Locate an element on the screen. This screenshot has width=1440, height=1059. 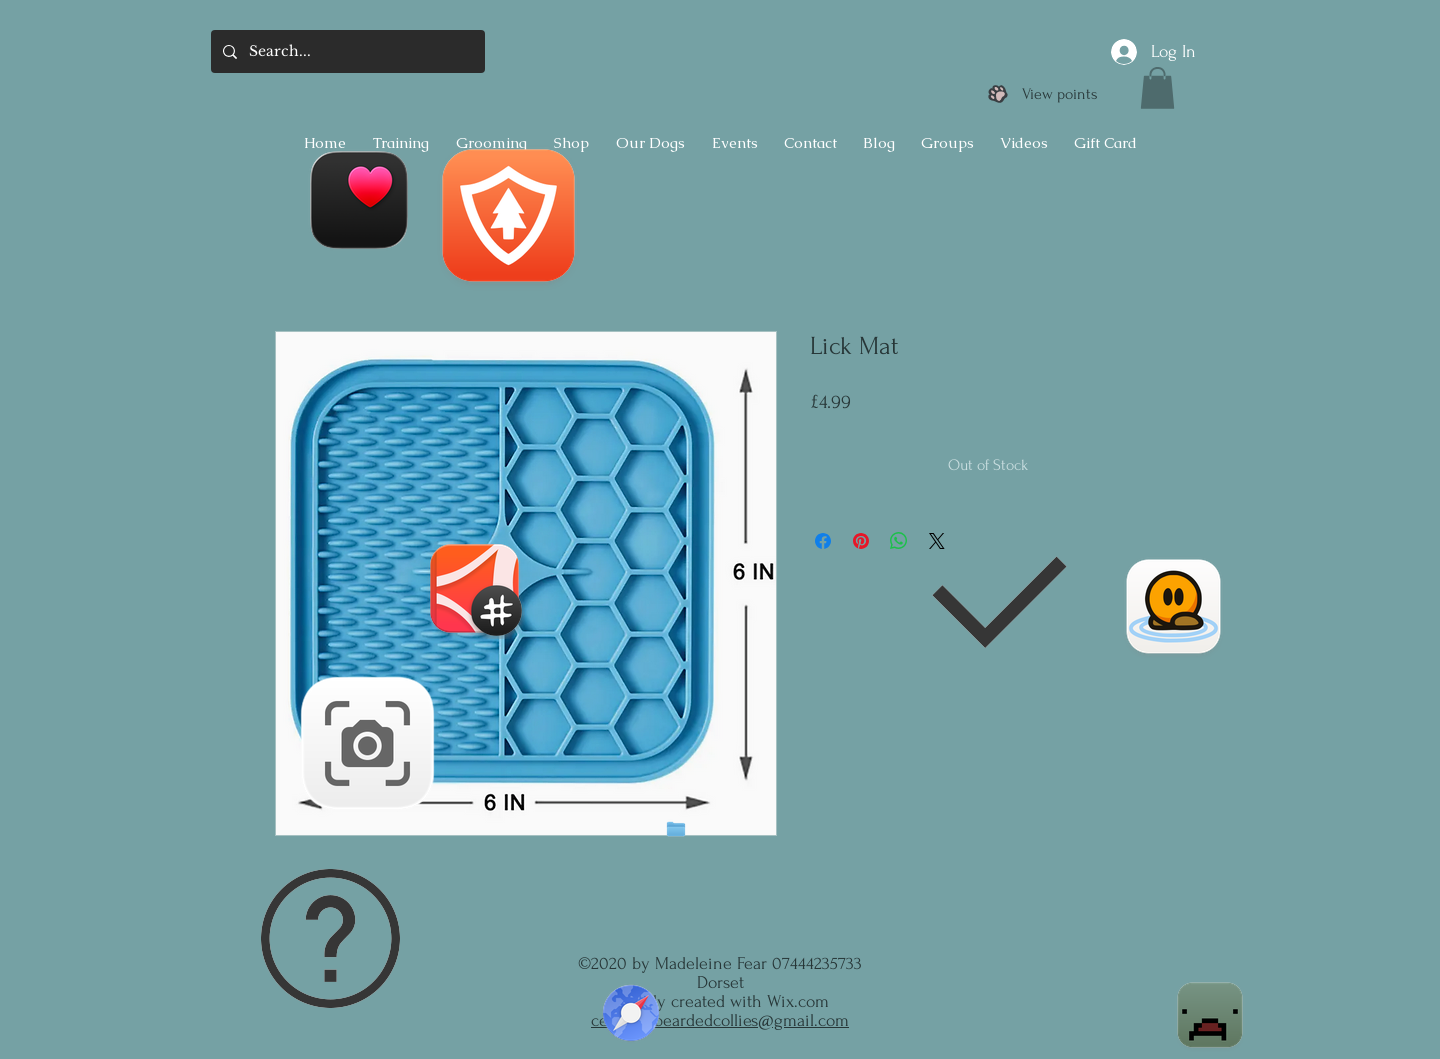
open the screenshot capture tool is located at coordinates (367, 743).